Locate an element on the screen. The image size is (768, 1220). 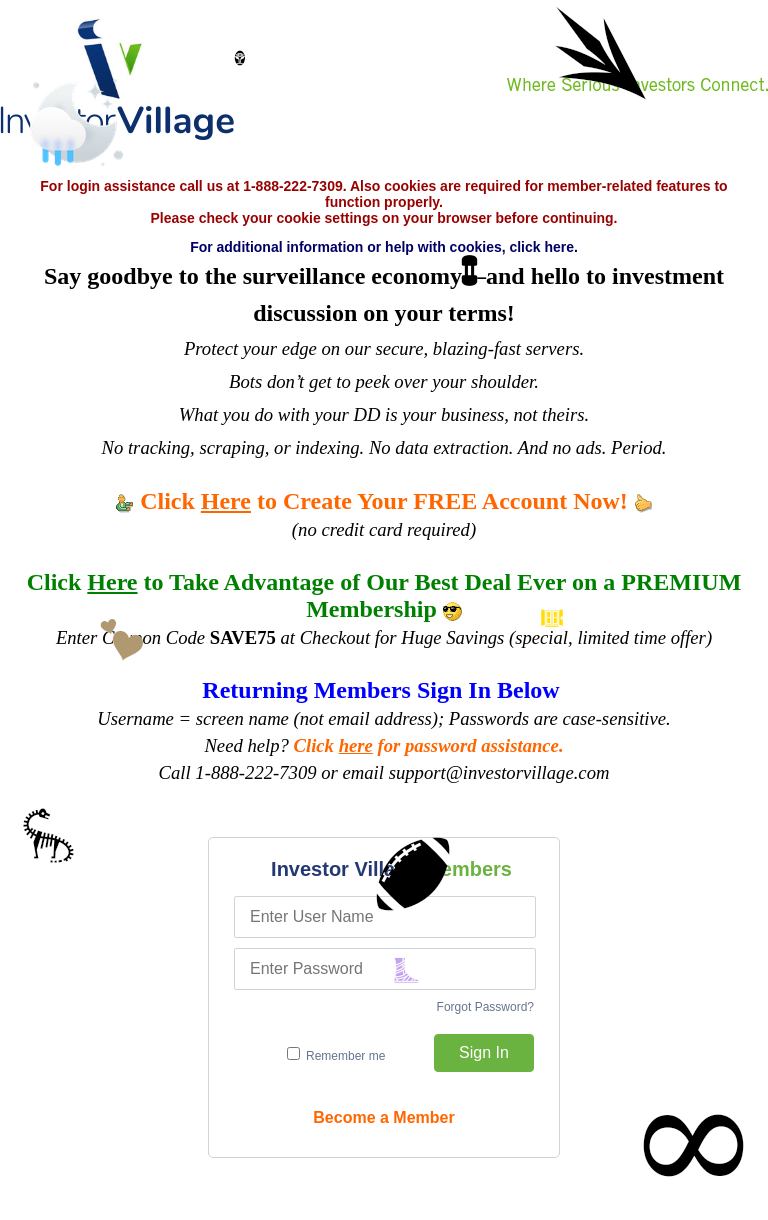
view american football games or scores is located at coordinates (413, 874).